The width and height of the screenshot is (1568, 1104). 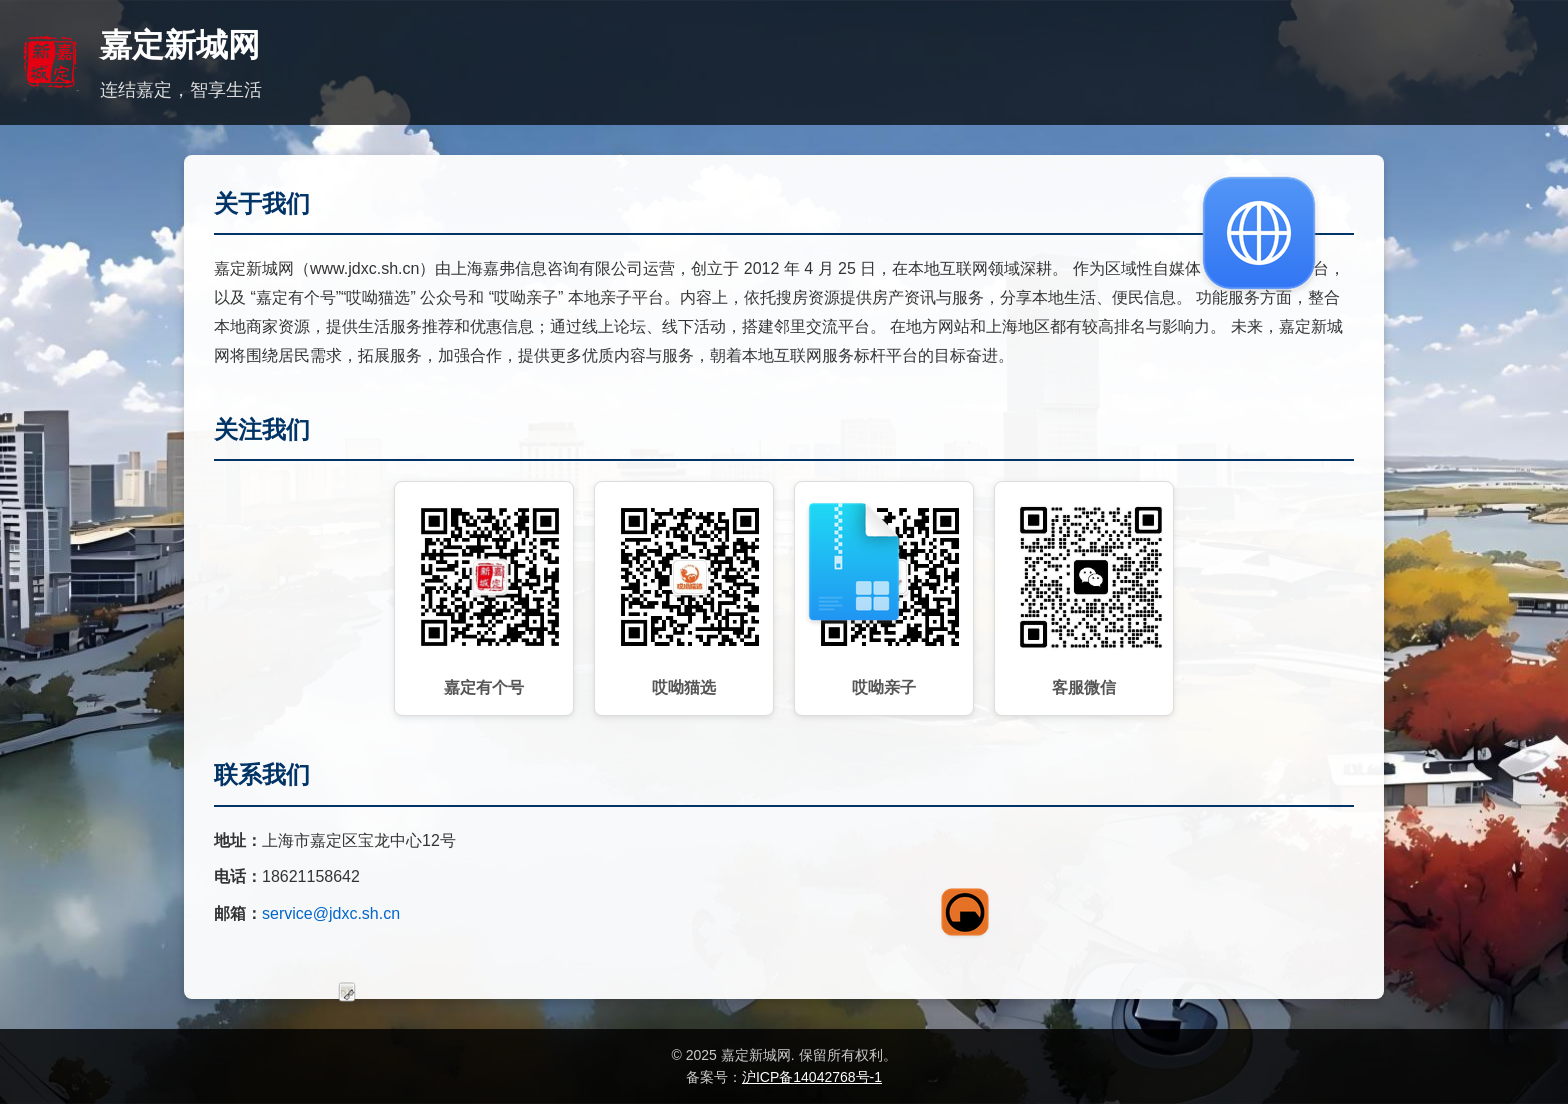 What do you see at coordinates (1259, 235) in the screenshot?
I see `open BitTorrent app settings` at bounding box center [1259, 235].